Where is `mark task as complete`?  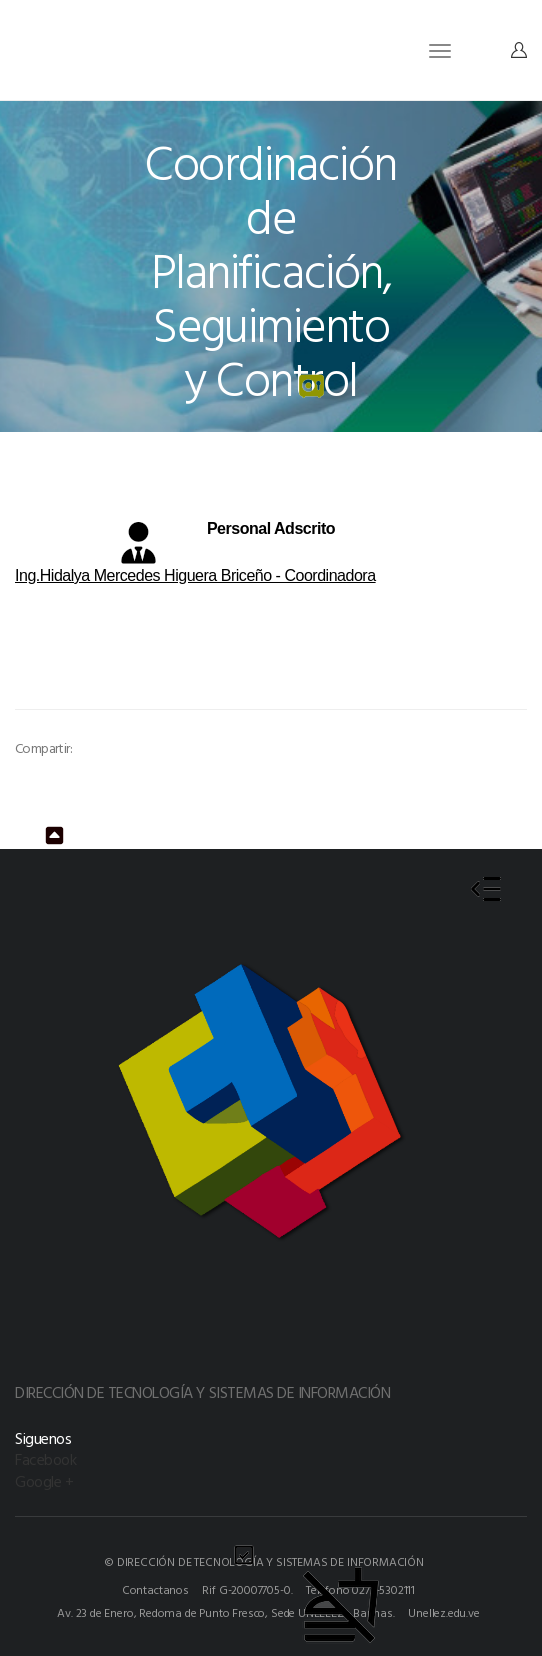 mark task as complete is located at coordinates (244, 1555).